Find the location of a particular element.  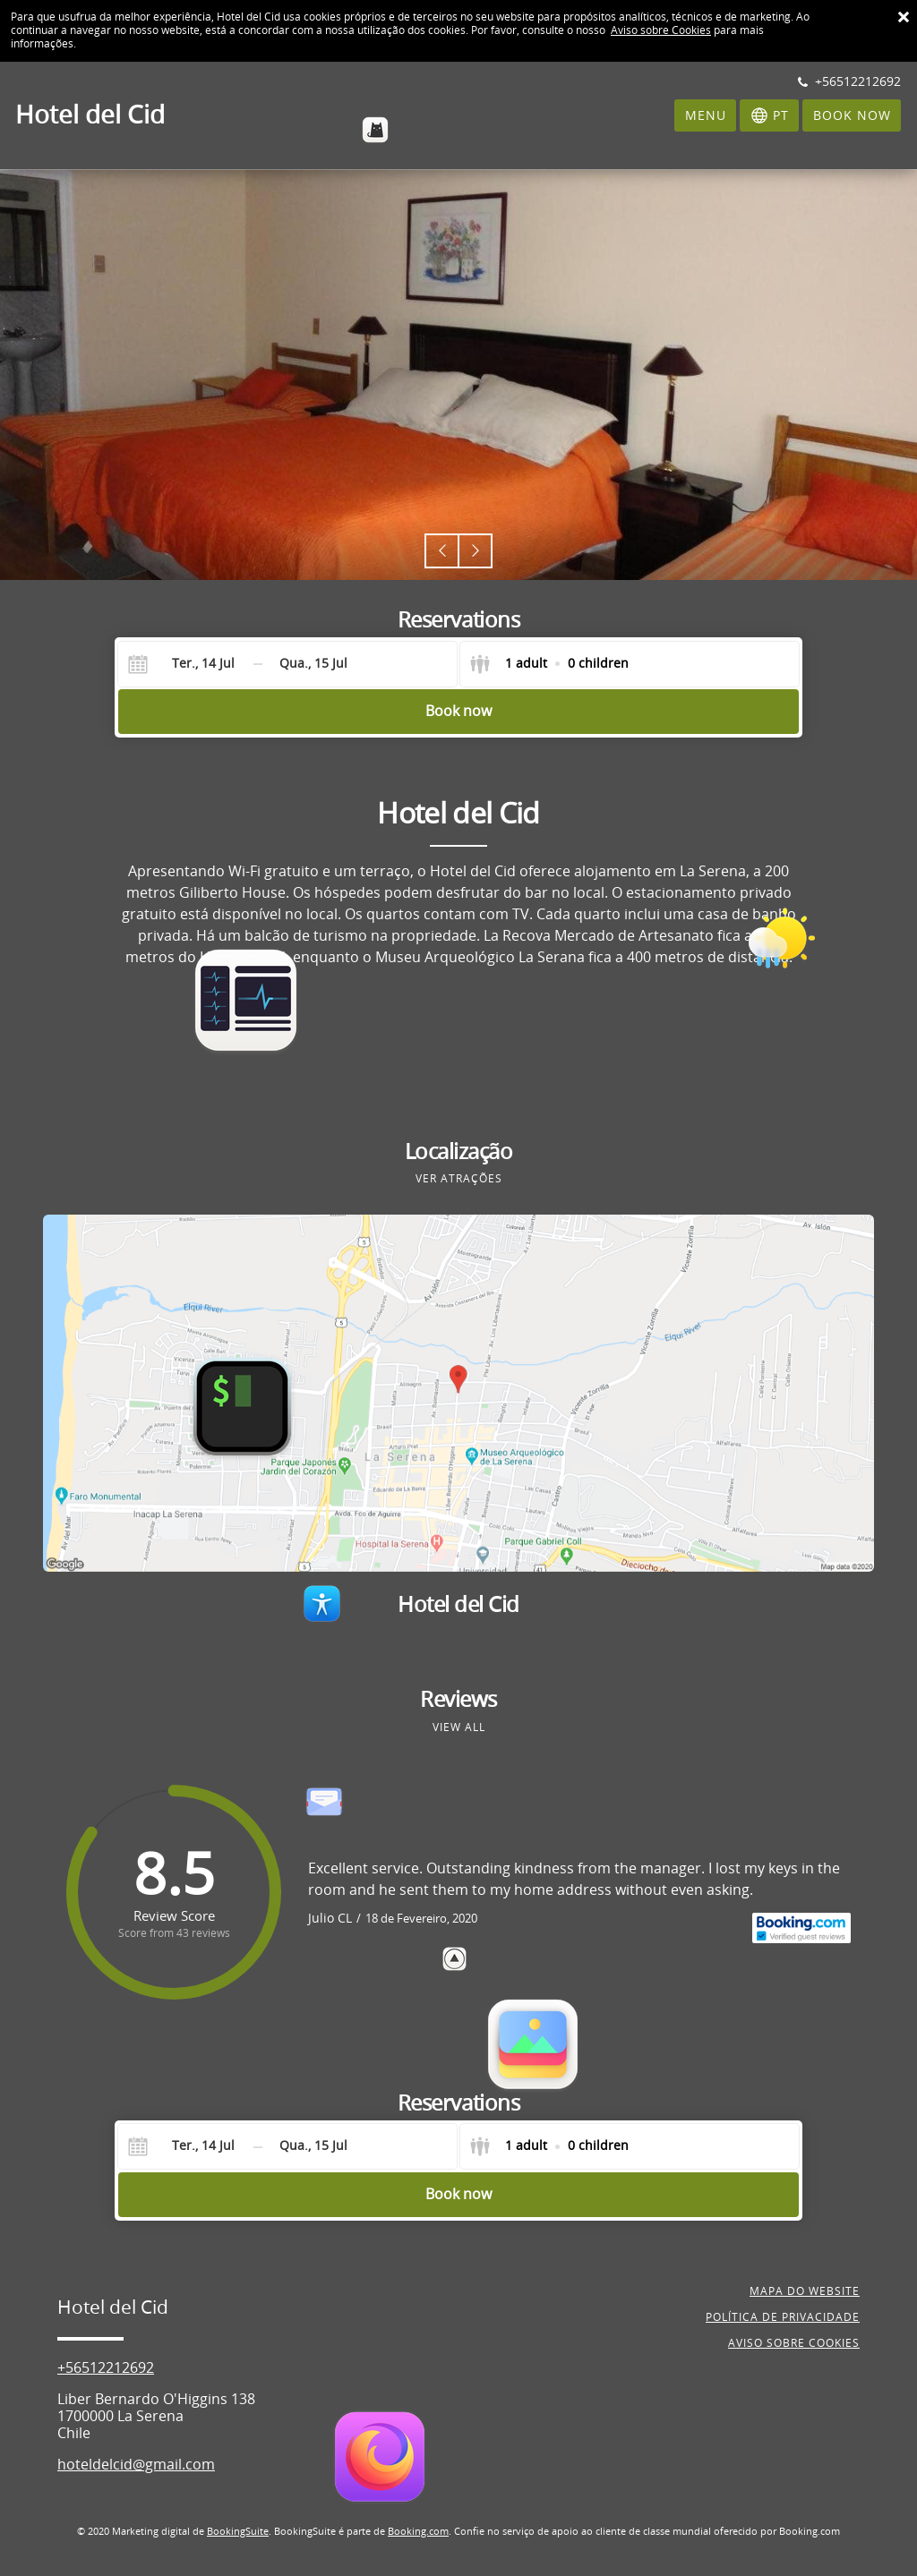

open firefox browser is located at coordinates (380, 2455).